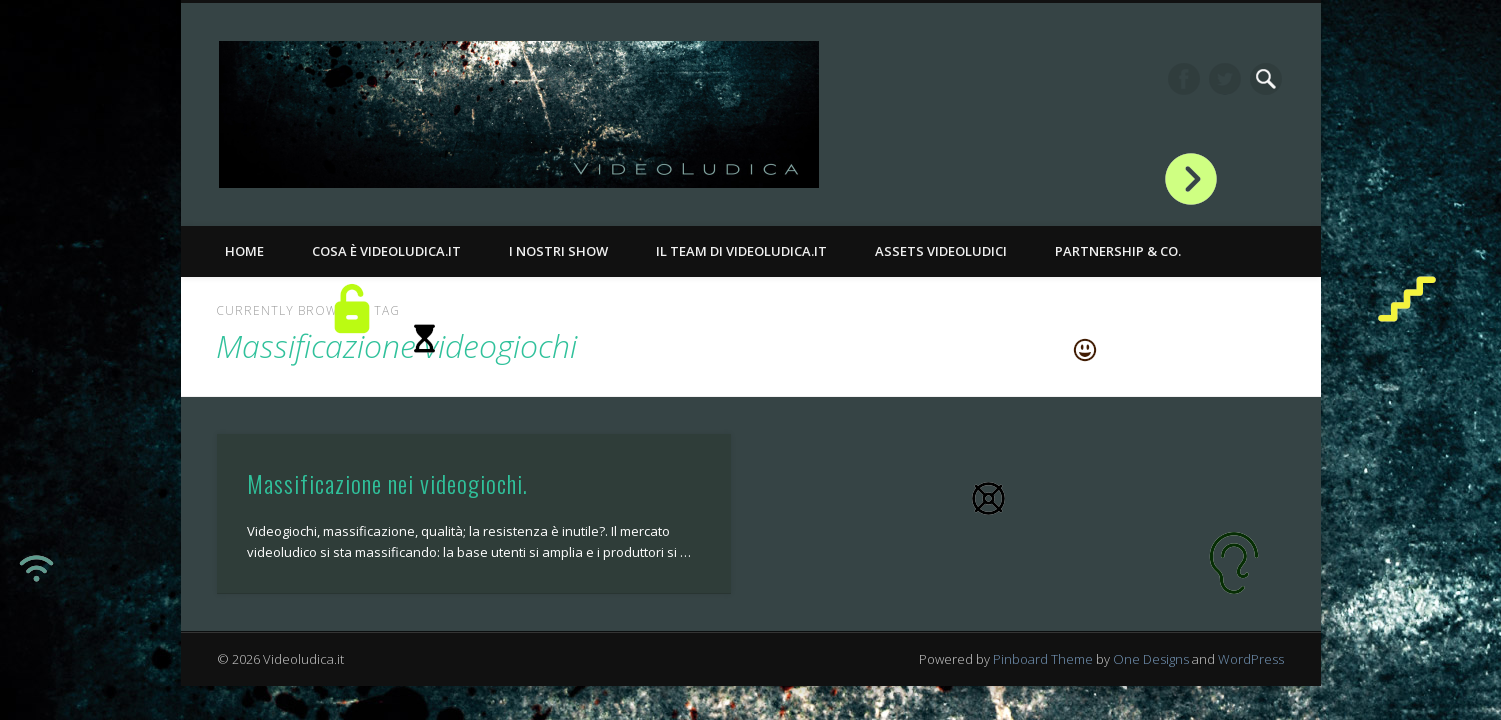 This screenshot has width=1501, height=720. What do you see at coordinates (1234, 563) in the screenshot?
I see `access audio or hearing settings` at bounding box center [1234, 563].